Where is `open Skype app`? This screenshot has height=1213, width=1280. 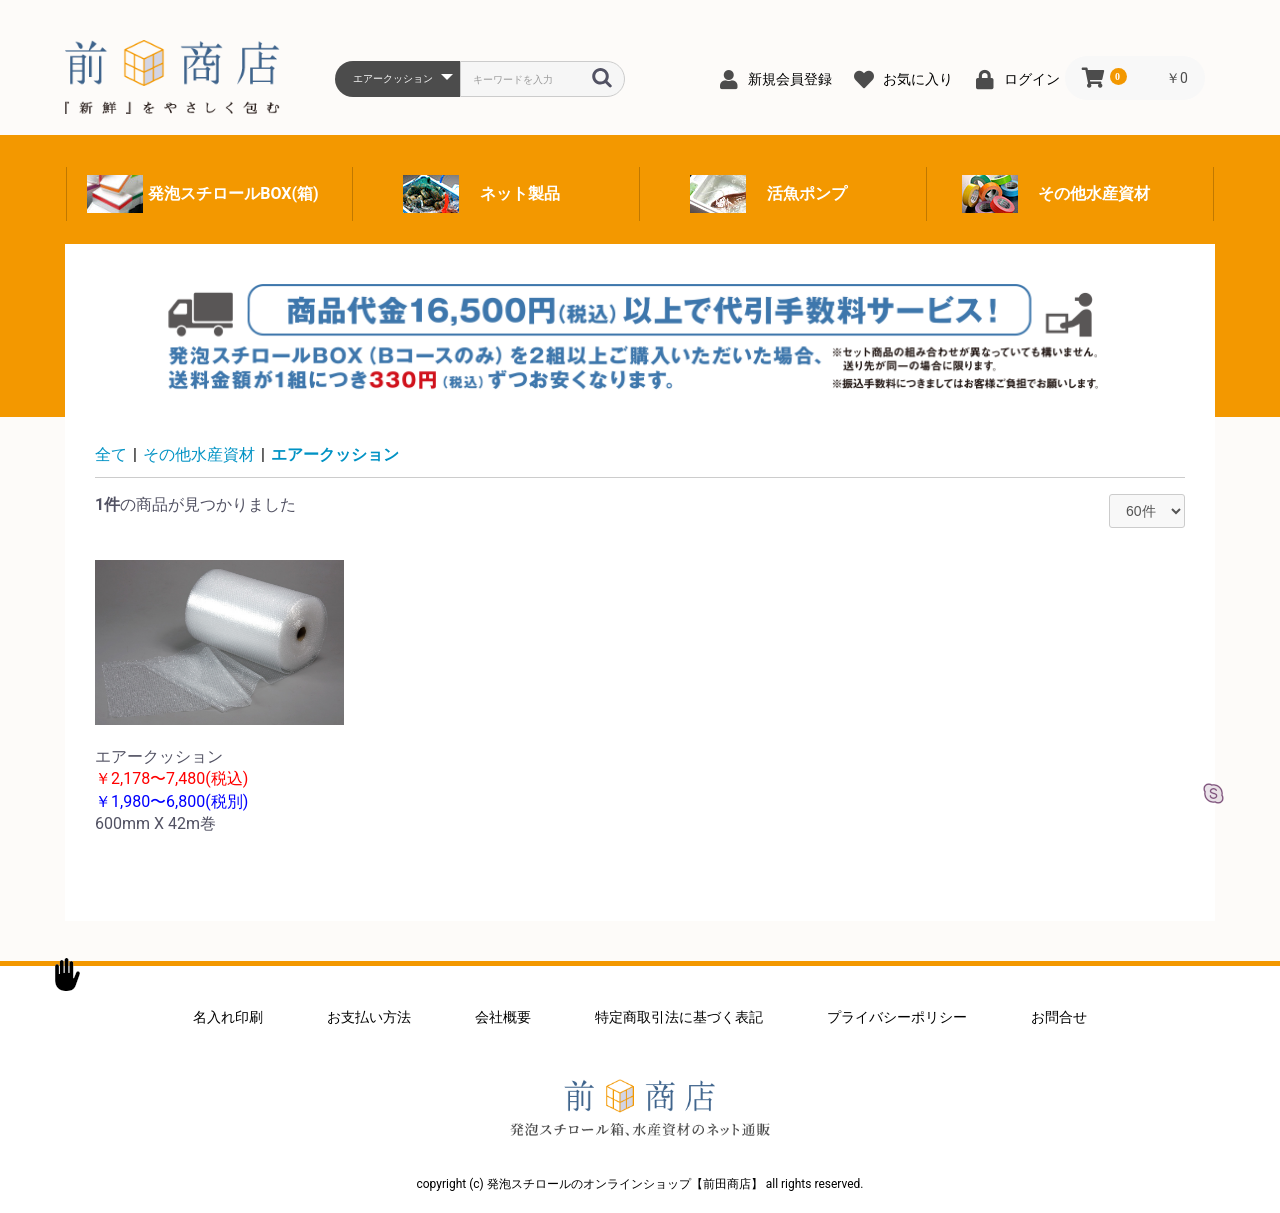
open Skype app is located at coordinates (1213, 793).